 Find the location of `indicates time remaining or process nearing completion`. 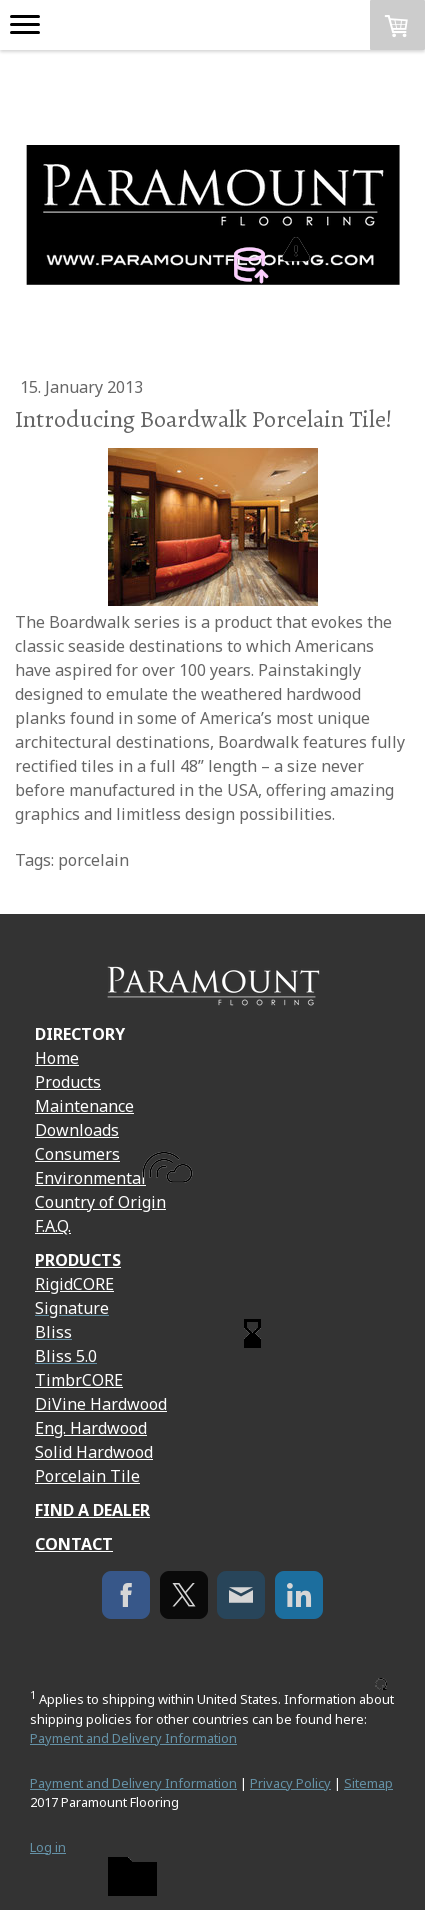

indicates time remaining or process nearing completion is located at coordinates (252, 1333).